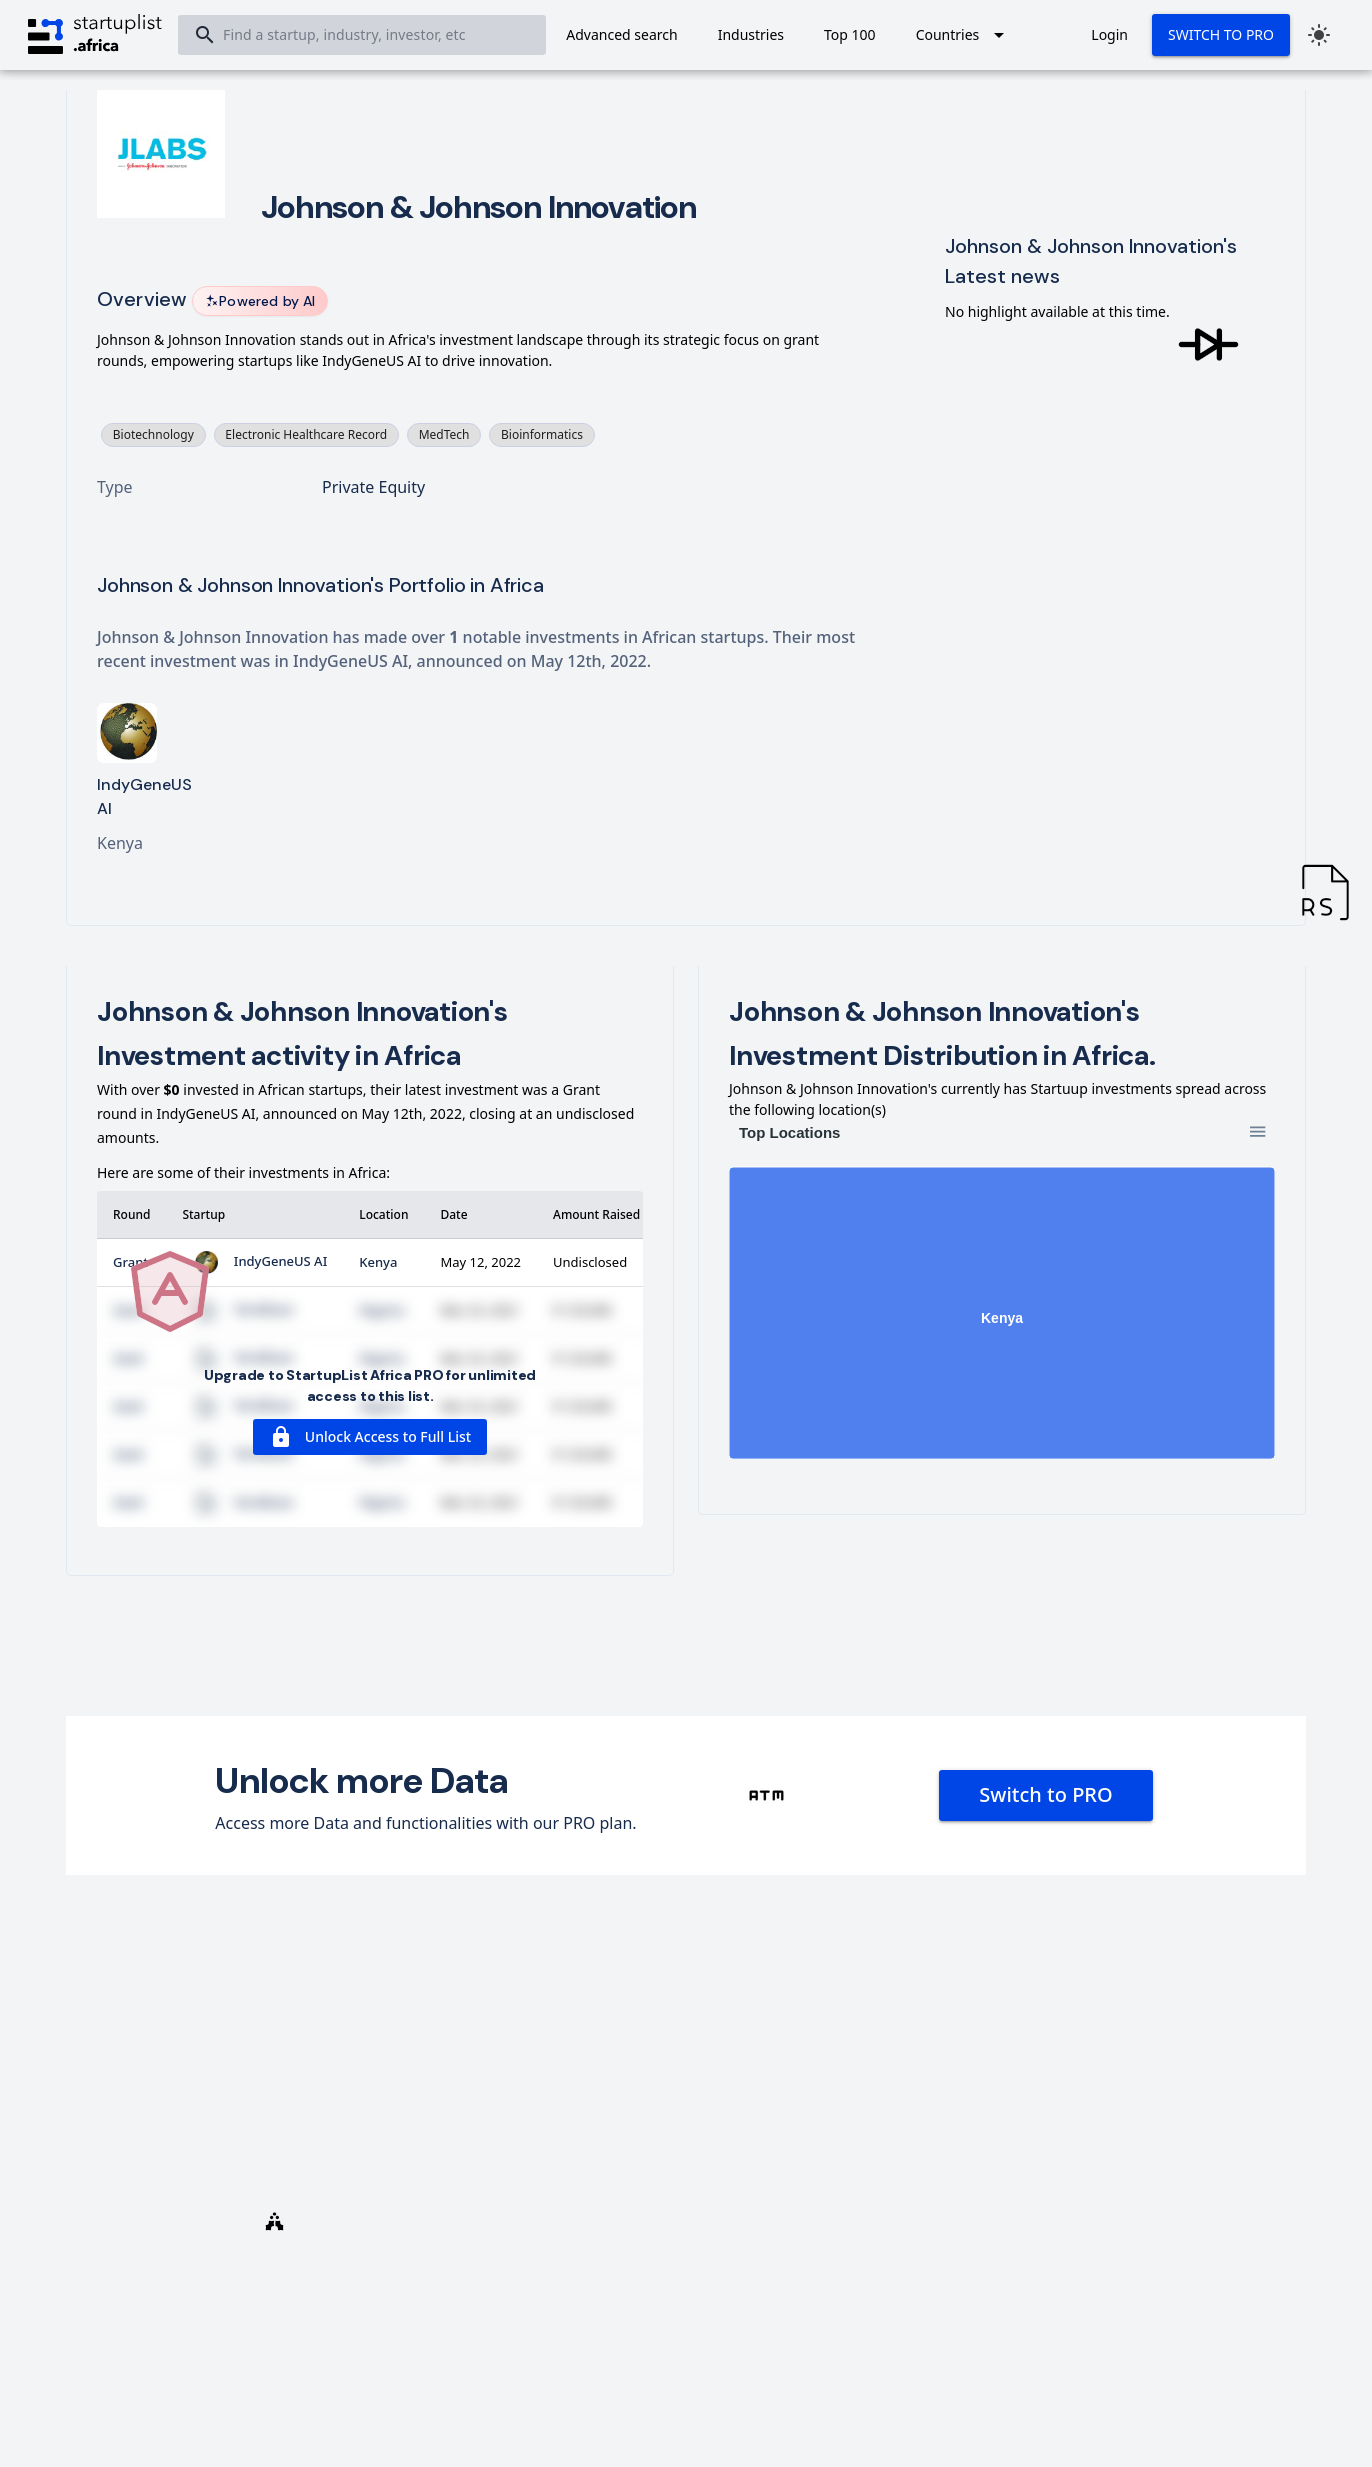 The image size is (1372, 2467). Describe the element at coordinates (766, 1795) in the screenshot. I see `find nearby ATM locations` at that location.